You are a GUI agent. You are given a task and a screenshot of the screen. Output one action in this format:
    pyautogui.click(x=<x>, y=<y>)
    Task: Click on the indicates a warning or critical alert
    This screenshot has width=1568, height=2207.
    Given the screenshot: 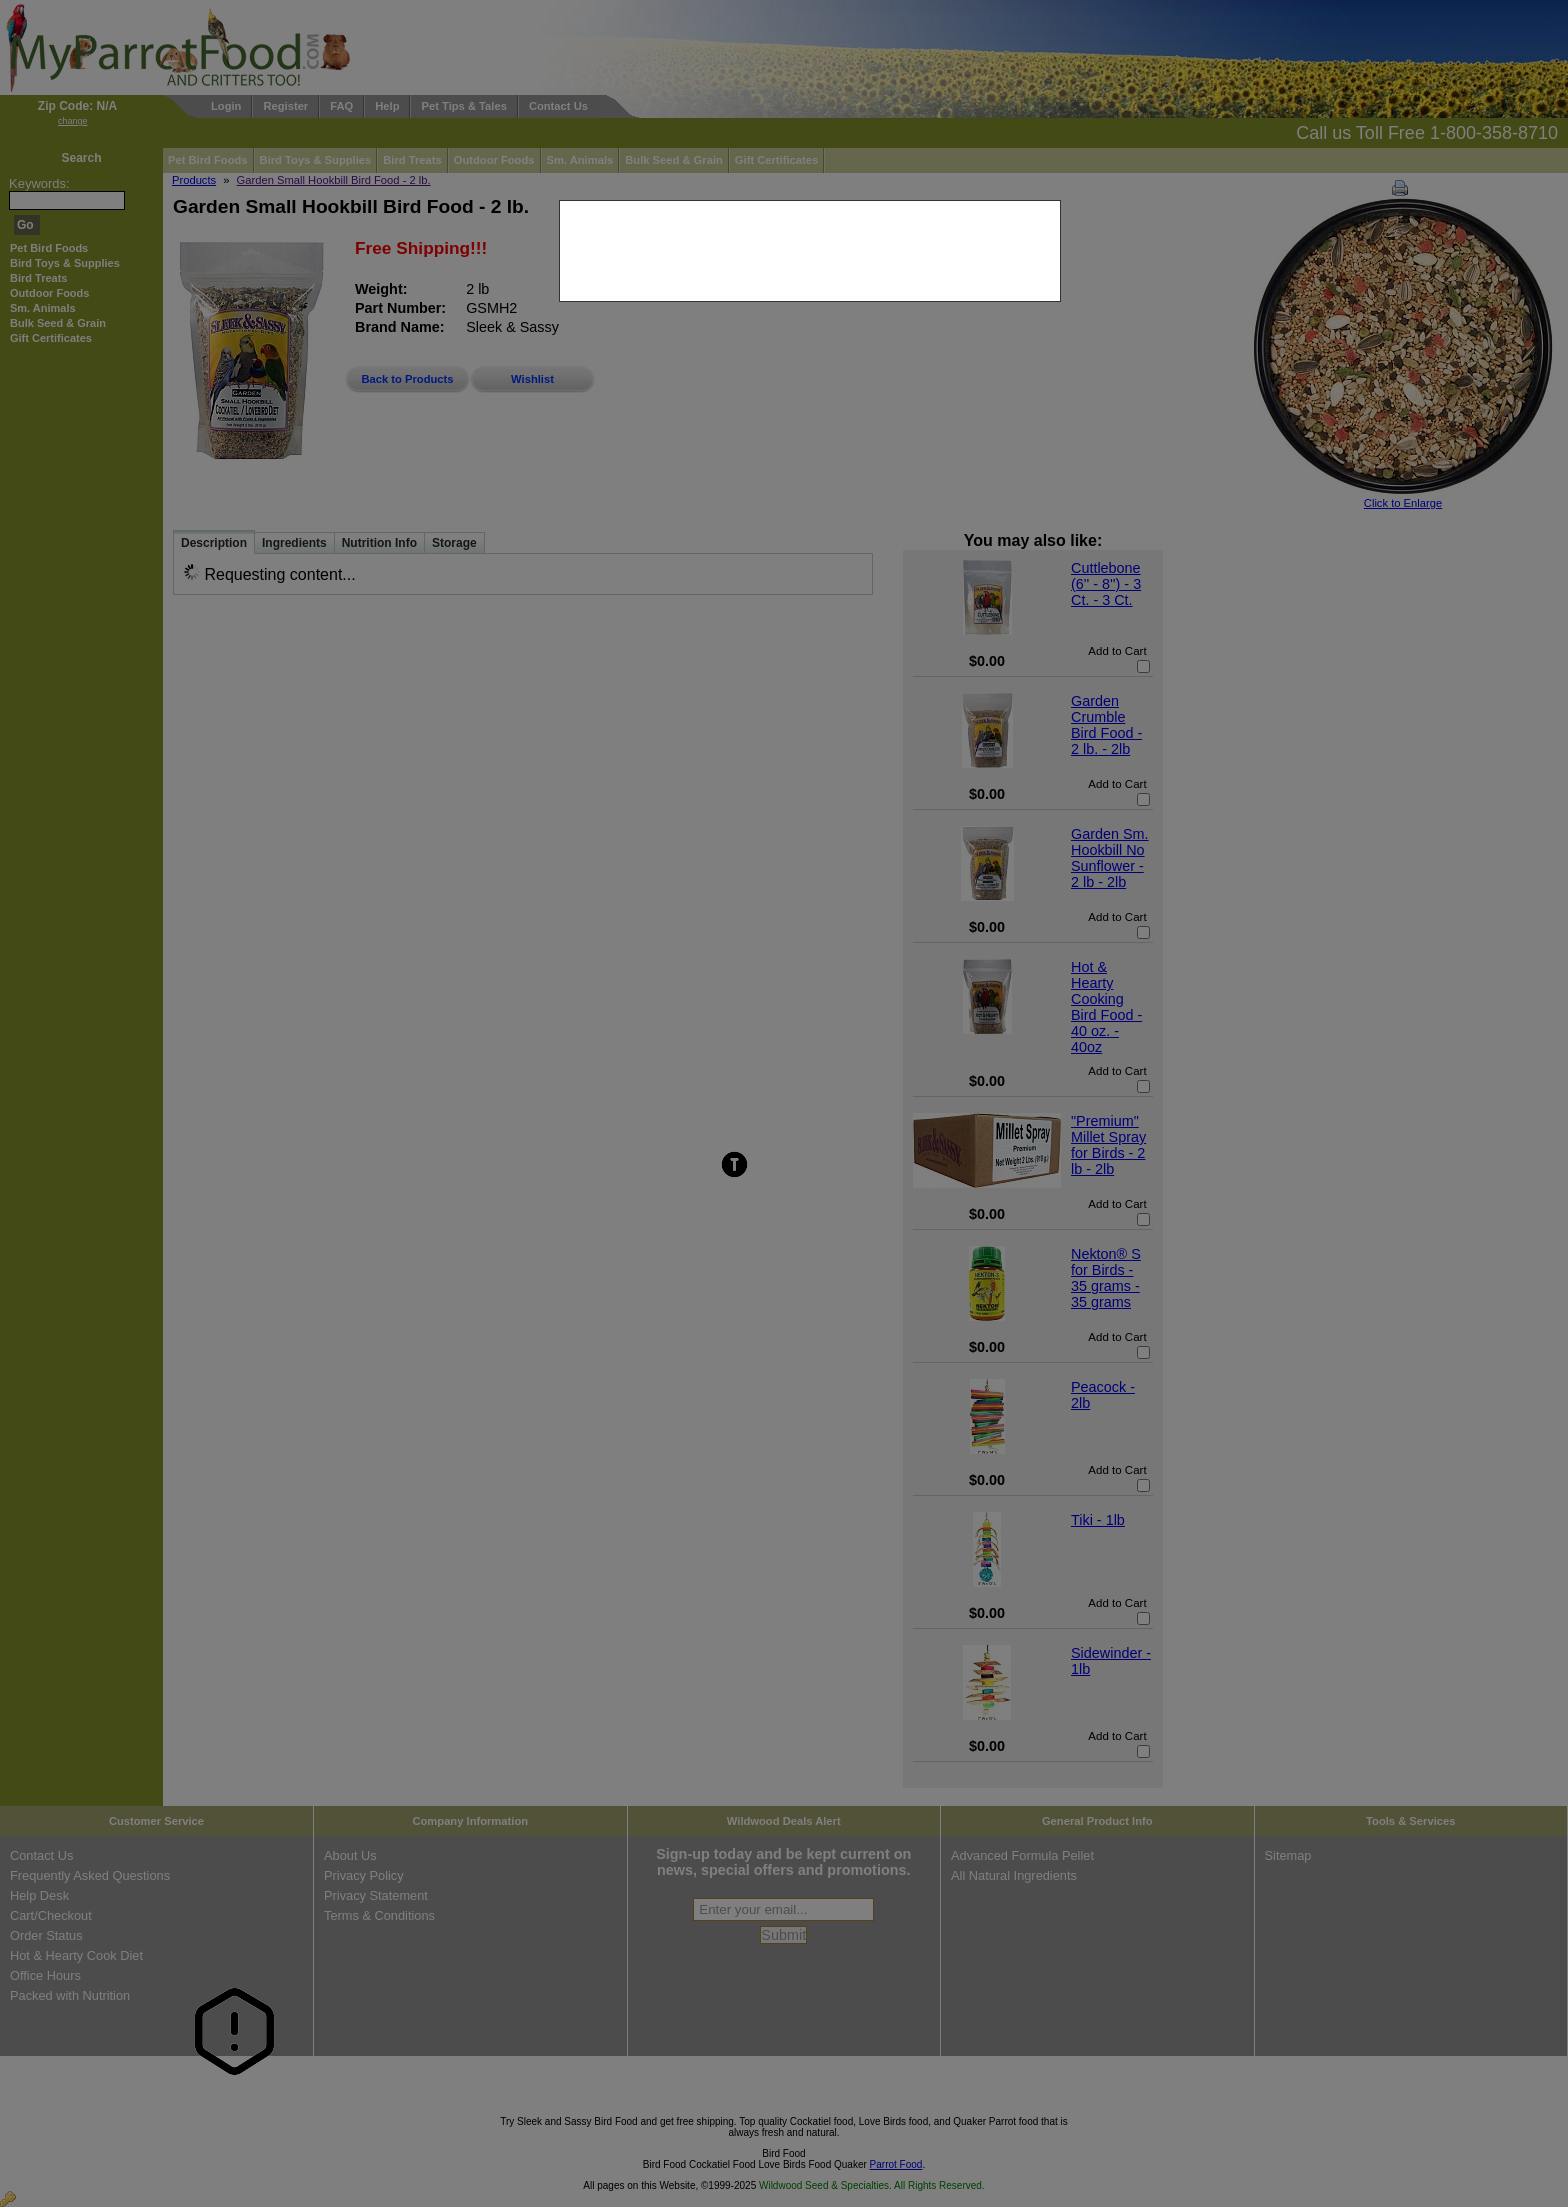 What is the action you would take?
    pyautogui.click(x=234, y=2031)
    